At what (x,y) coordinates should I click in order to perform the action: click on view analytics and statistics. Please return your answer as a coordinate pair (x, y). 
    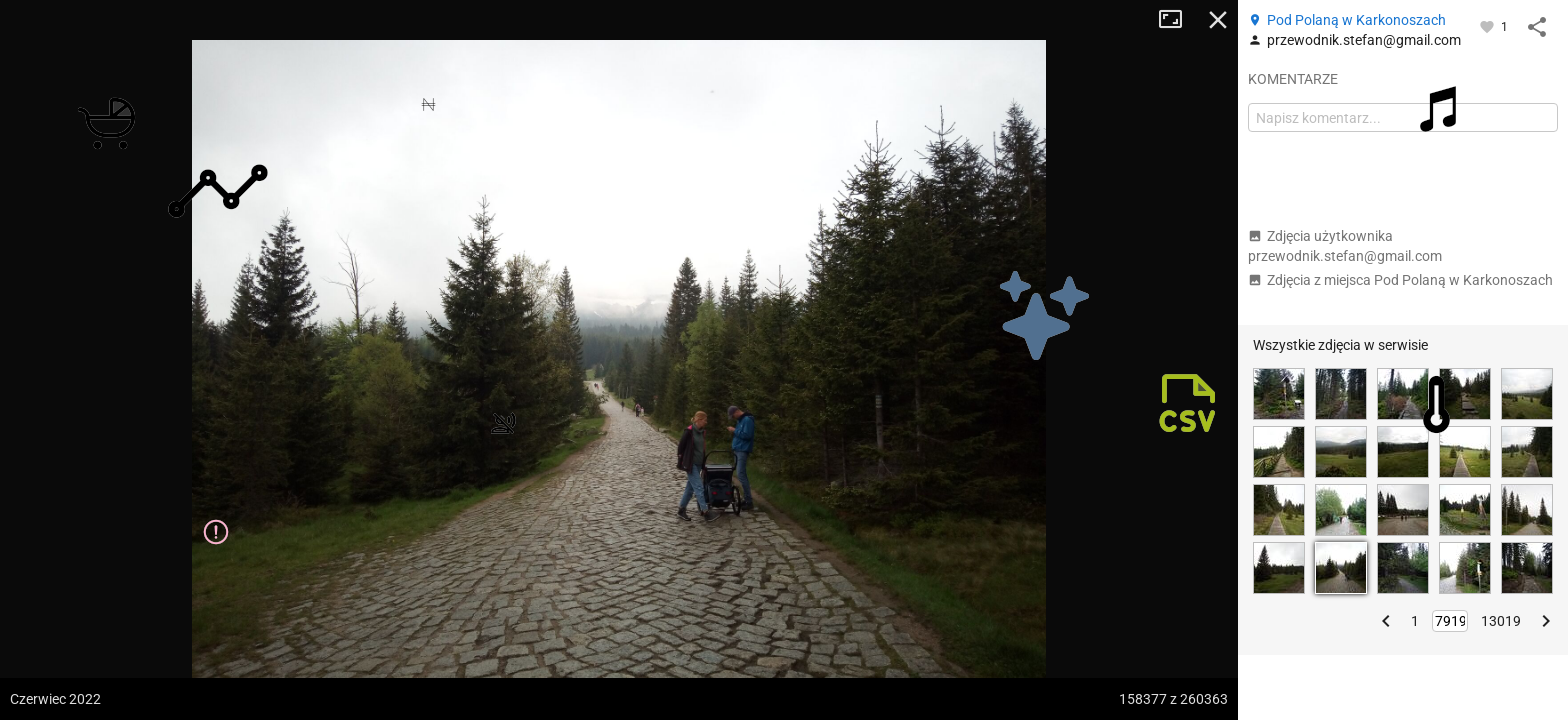
    Looking at the image, I should click on (218, 191).